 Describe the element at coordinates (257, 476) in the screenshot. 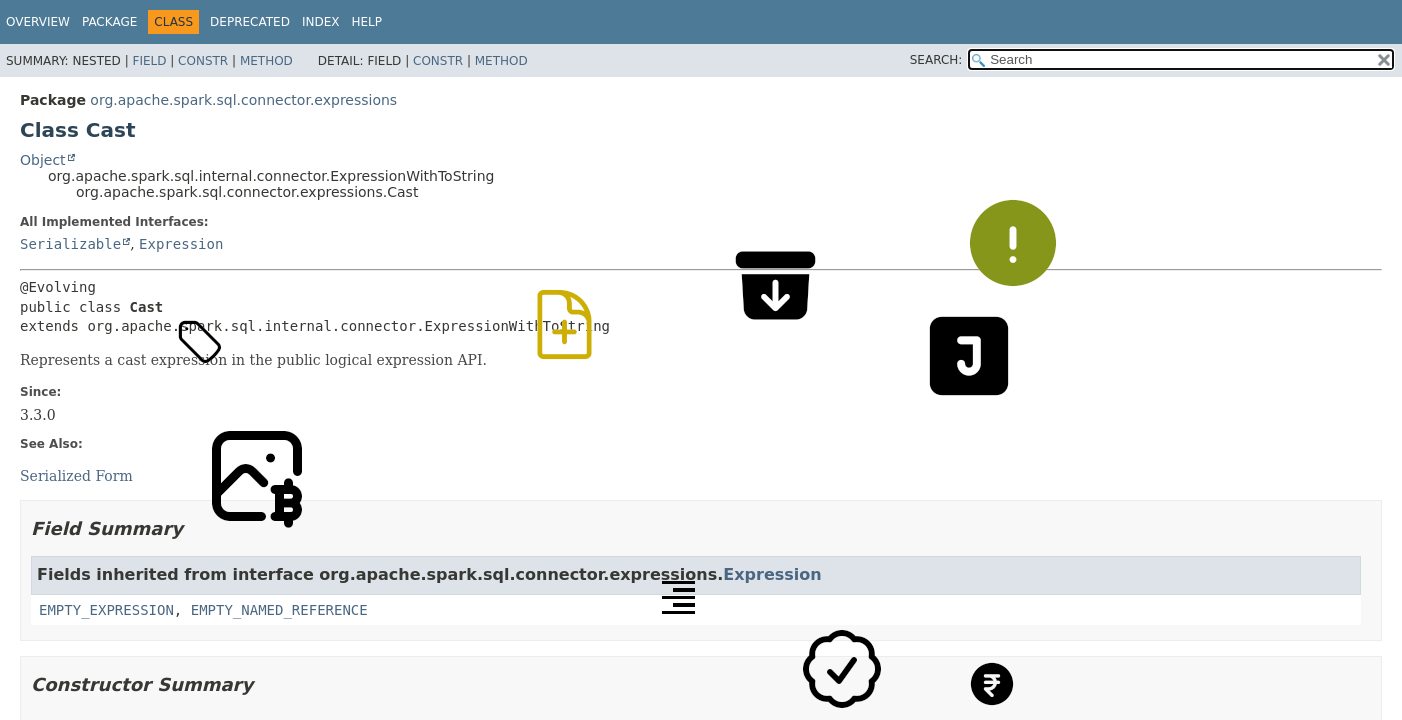

I see `attach or upload a photo for bitcoin transaction` at that location.